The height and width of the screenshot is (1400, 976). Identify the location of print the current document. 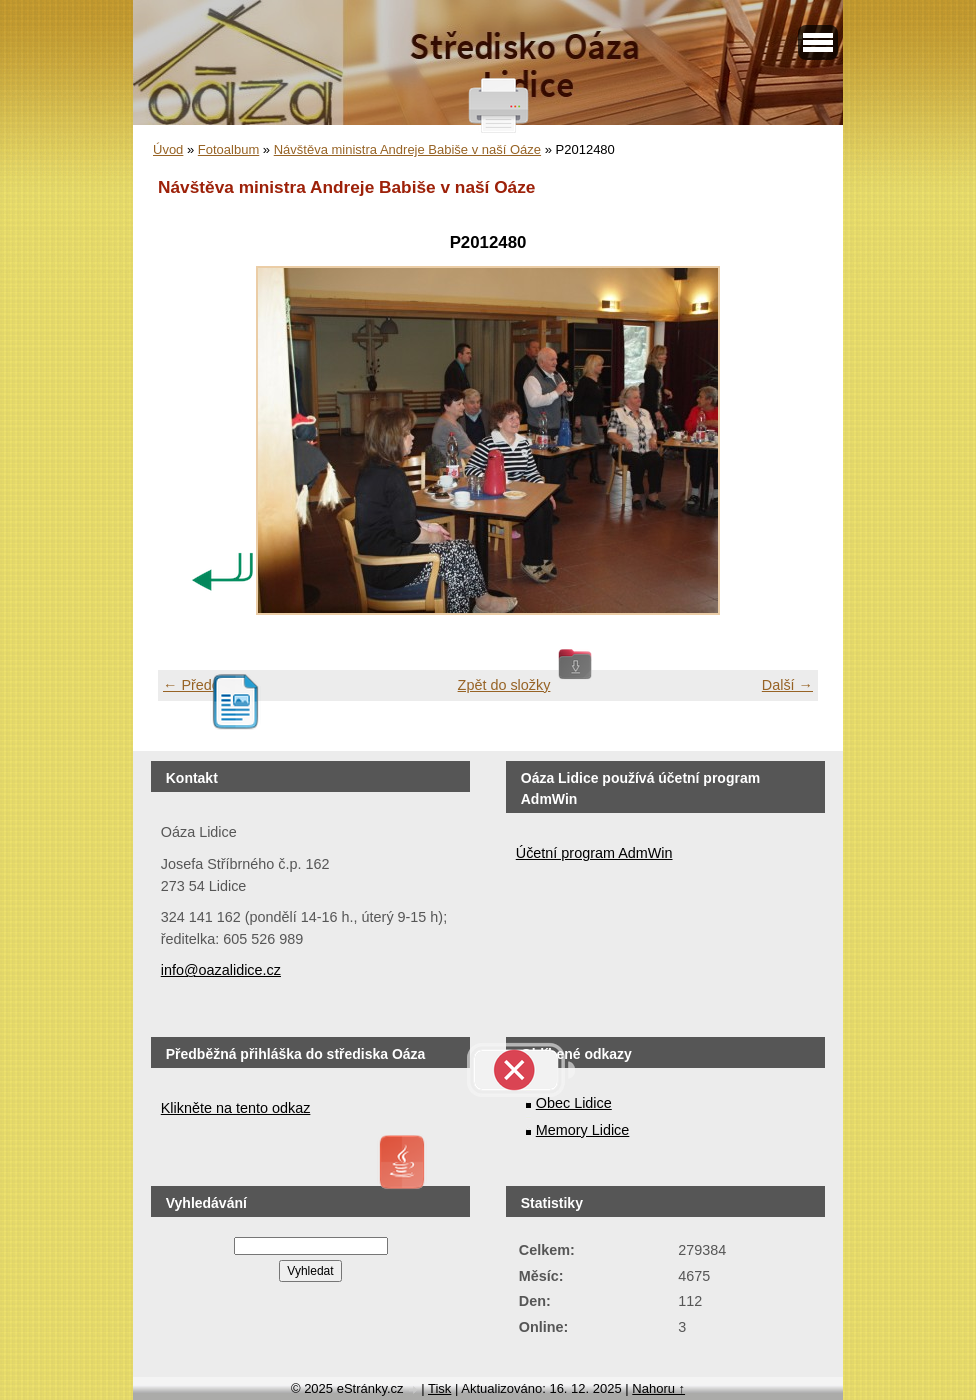
(498, 105).